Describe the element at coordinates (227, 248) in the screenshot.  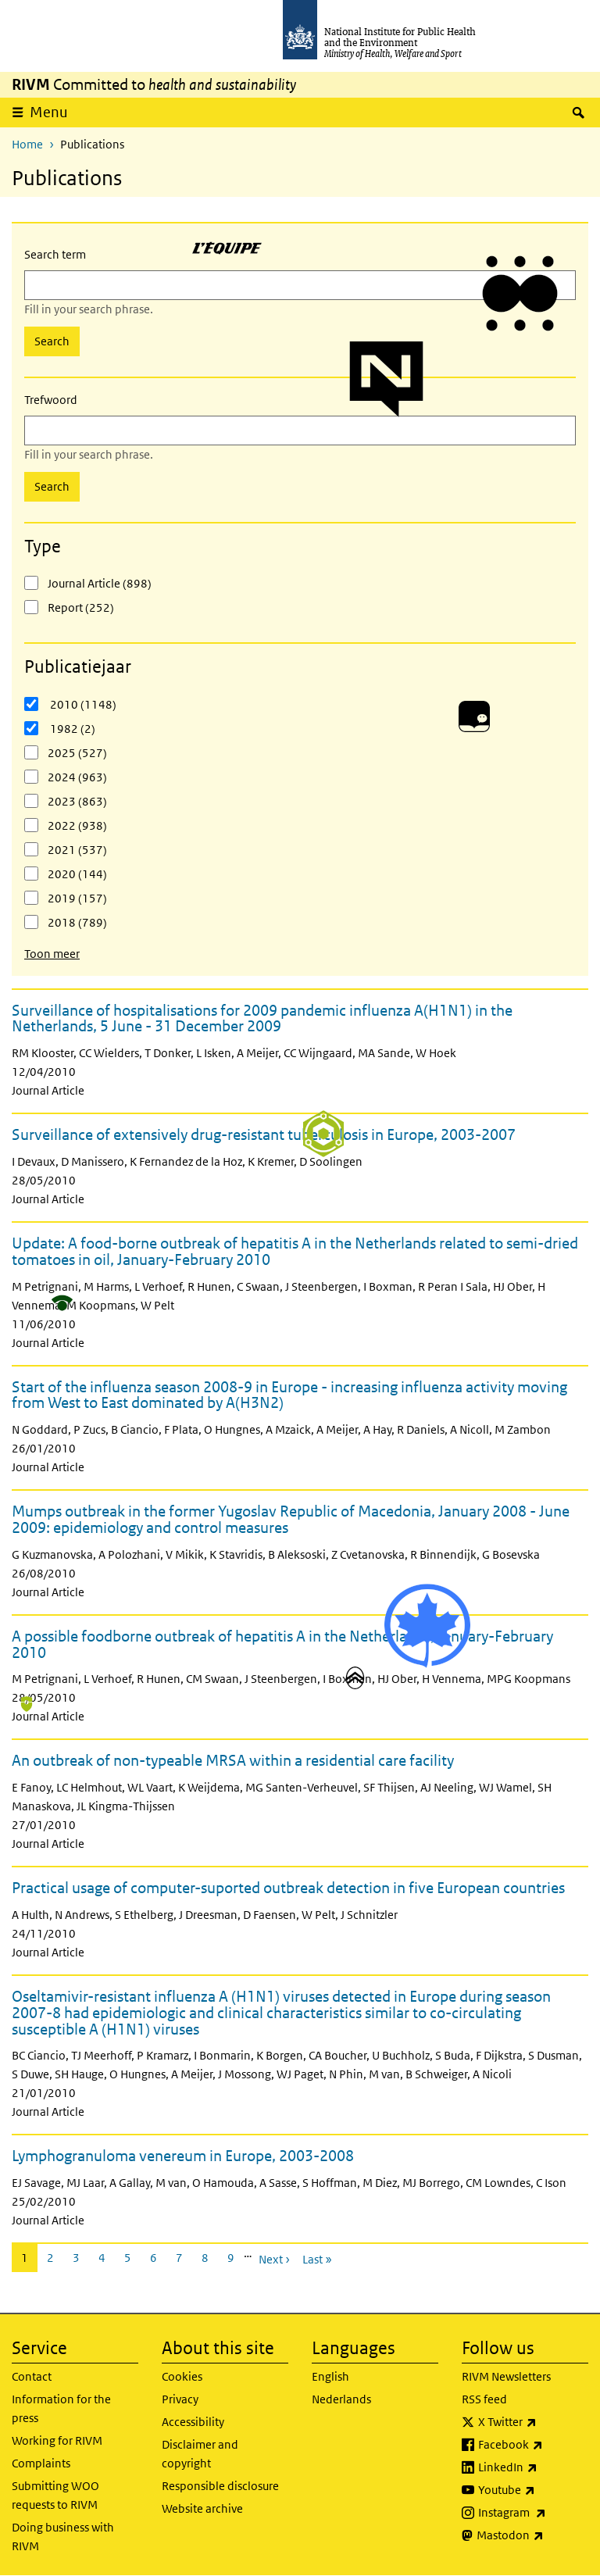
I see `link to L'Équipe sports news website` at that location.